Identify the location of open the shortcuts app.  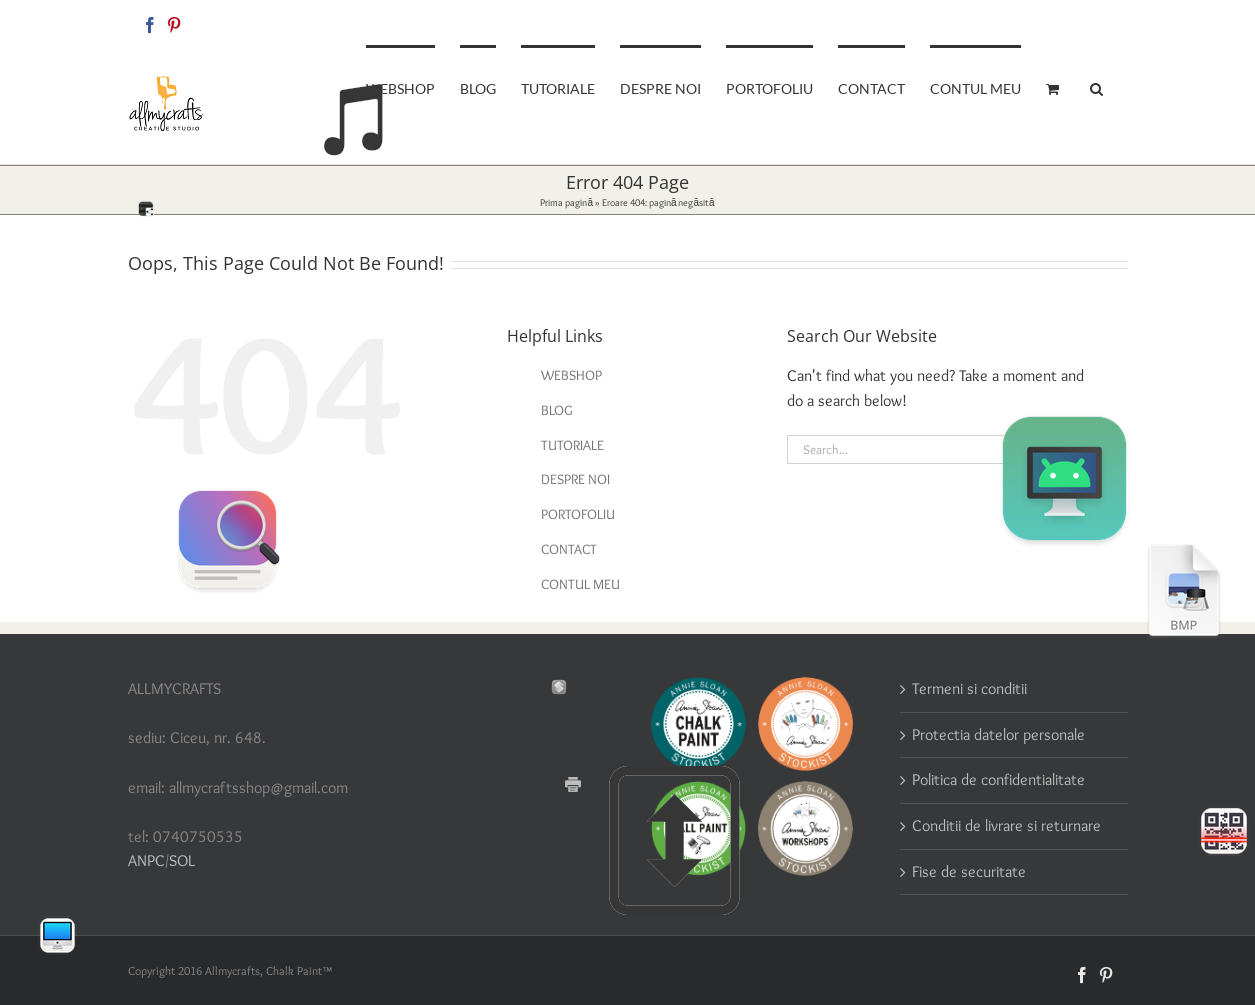
(559, 687).